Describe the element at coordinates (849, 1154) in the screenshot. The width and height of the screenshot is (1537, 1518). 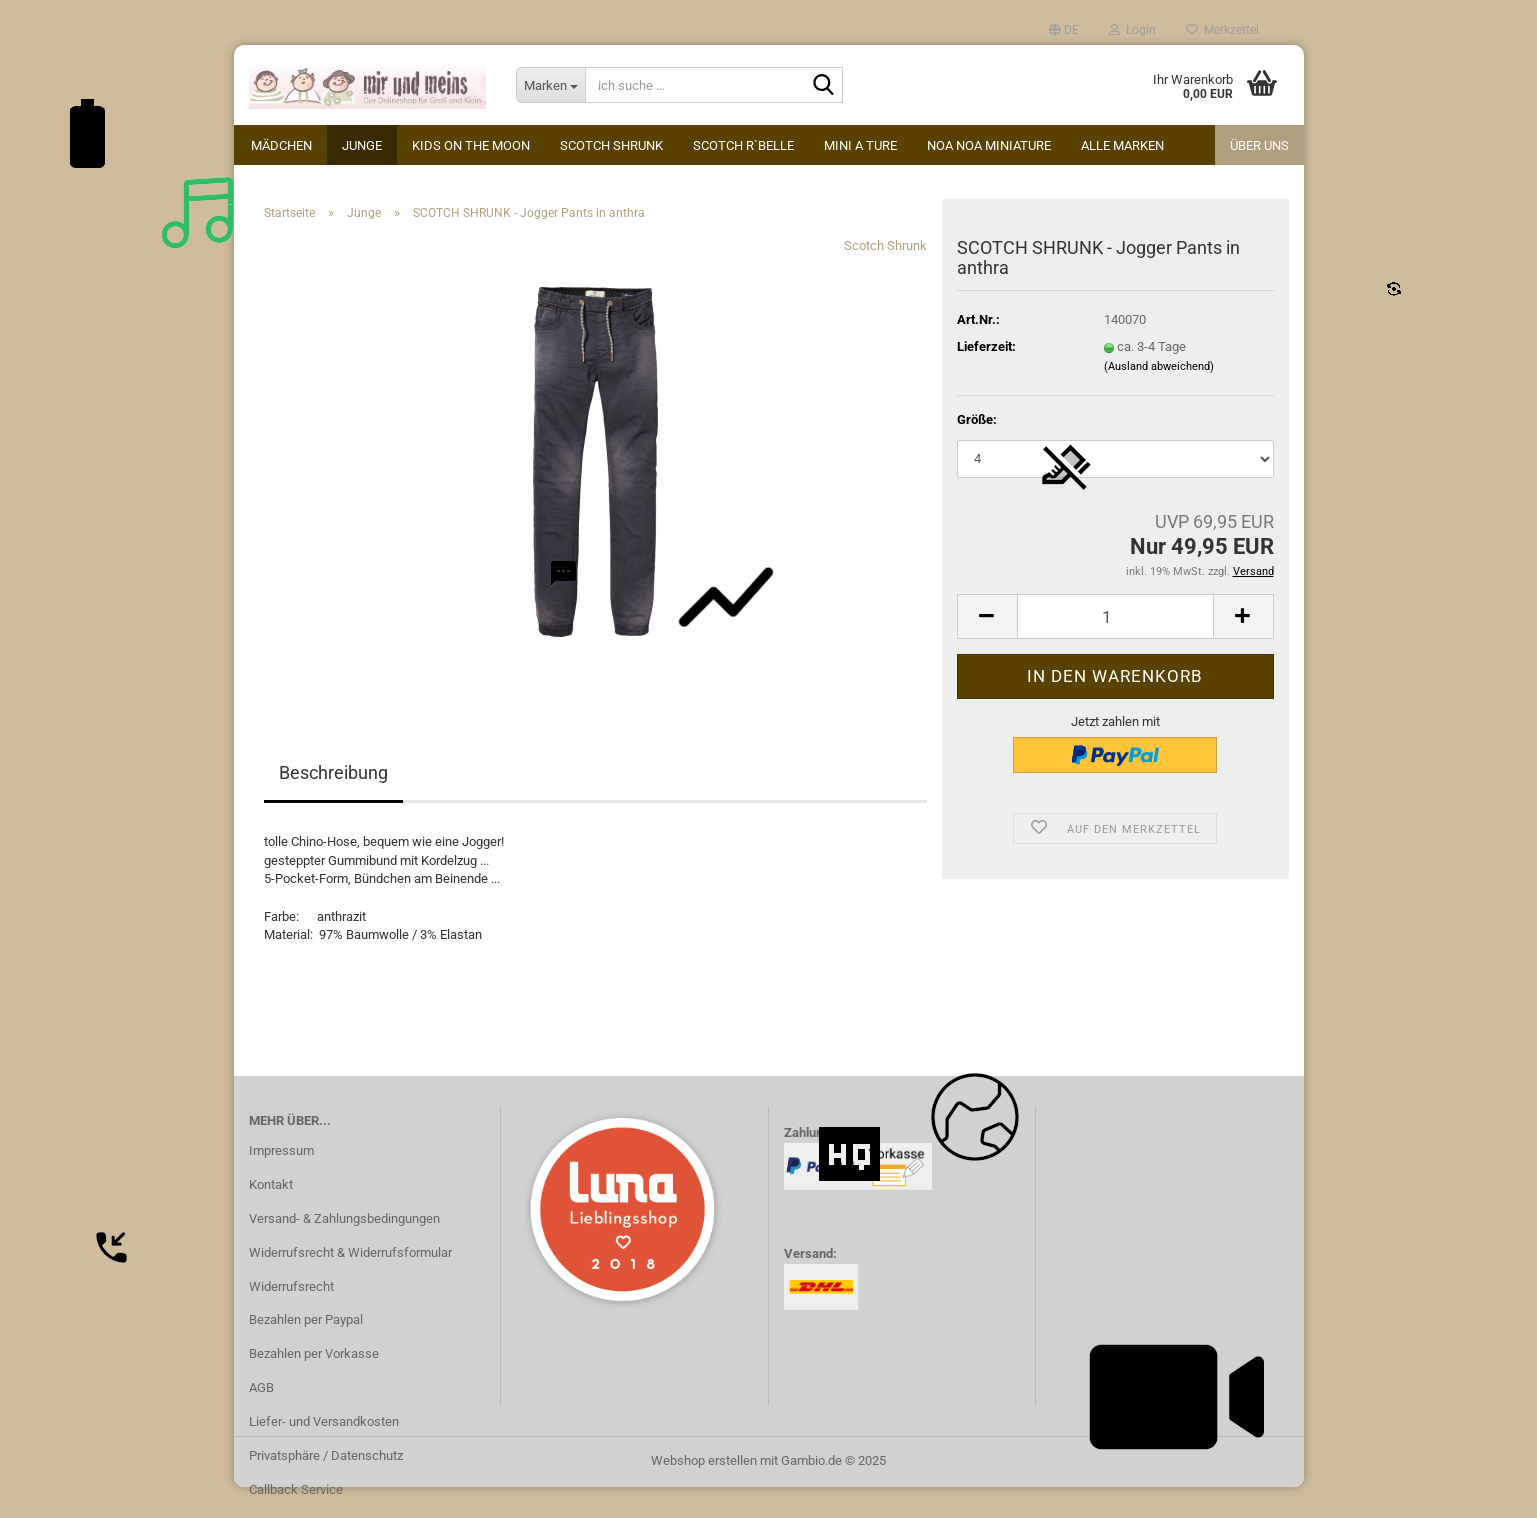
I see `switch to high quality playback` at that location.